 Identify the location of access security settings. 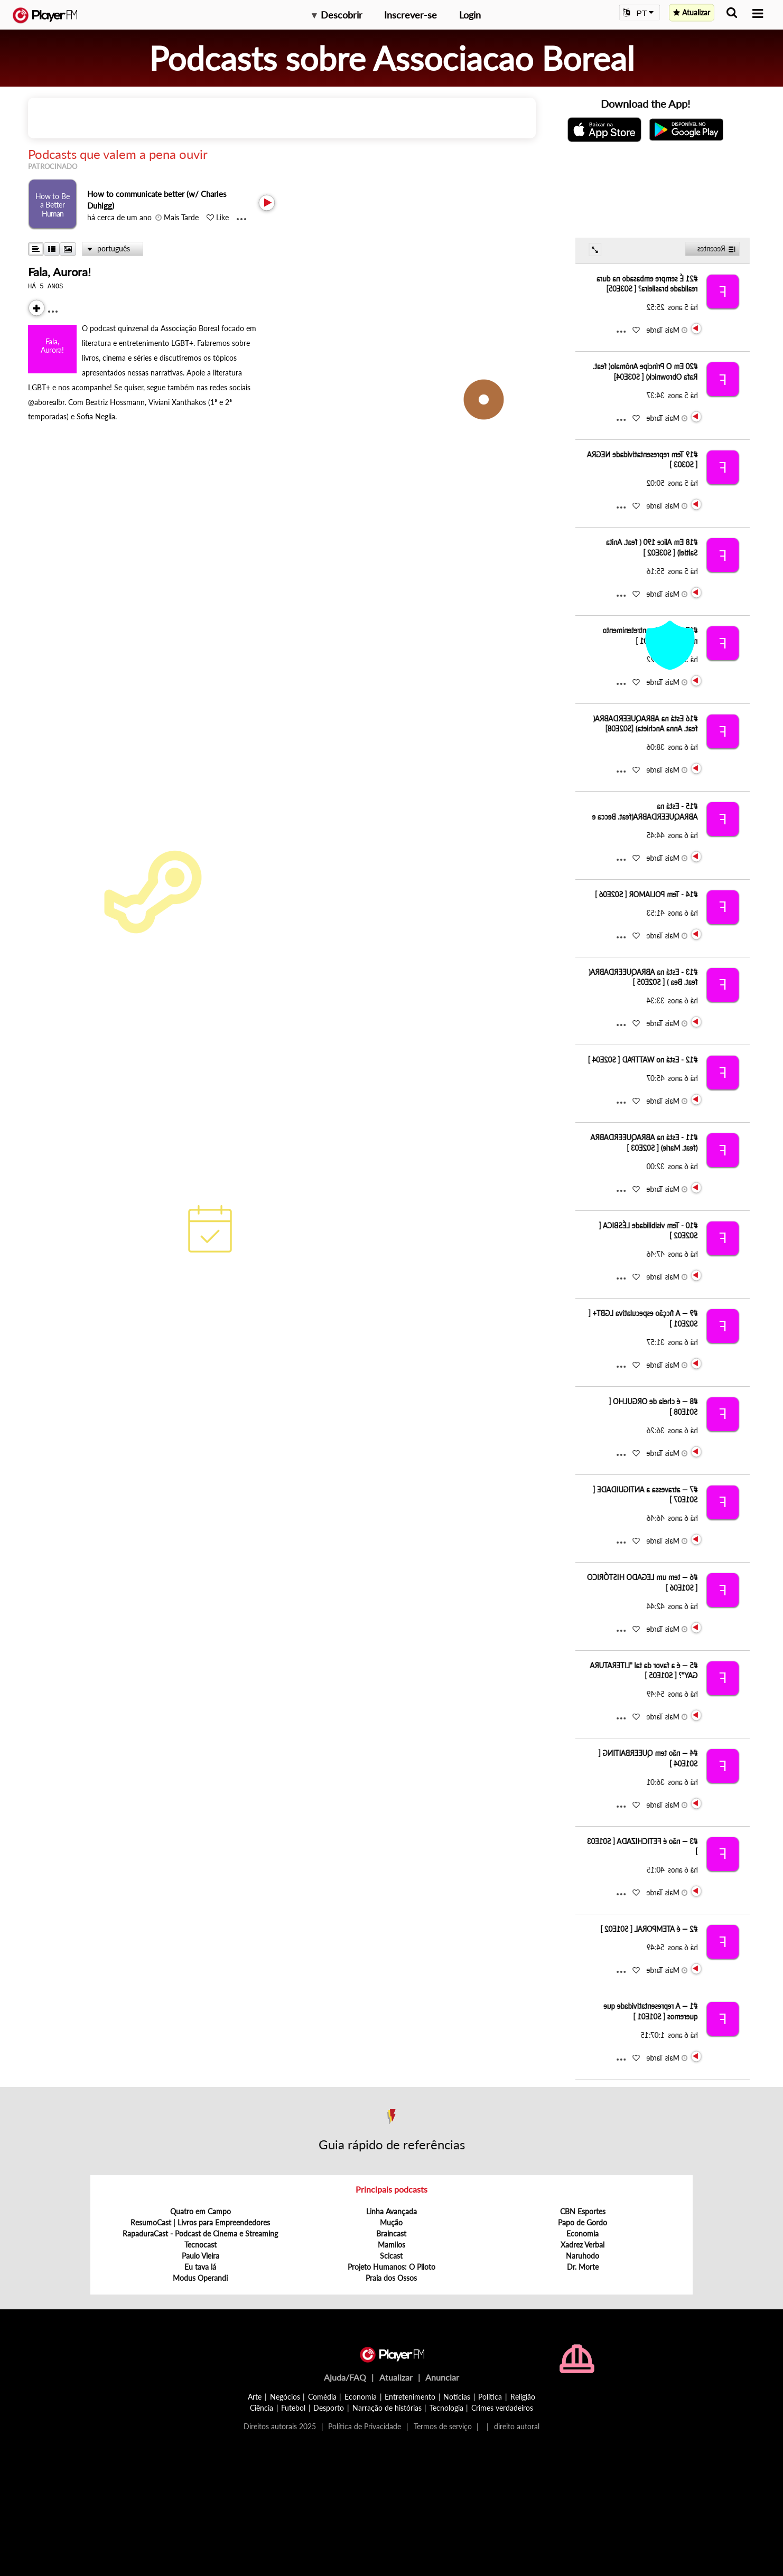
(670, 645).